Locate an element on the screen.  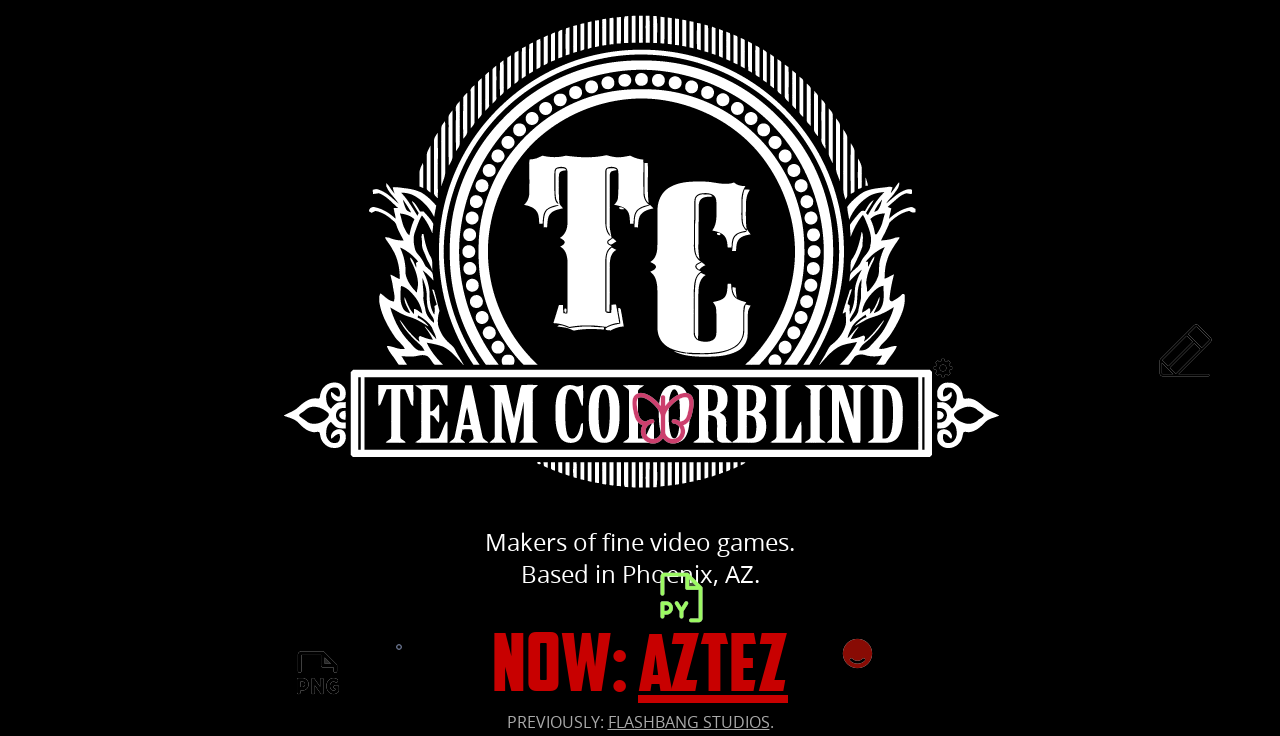
indicates an unselected or inactive radio button option is located at coordinates (399, 647).